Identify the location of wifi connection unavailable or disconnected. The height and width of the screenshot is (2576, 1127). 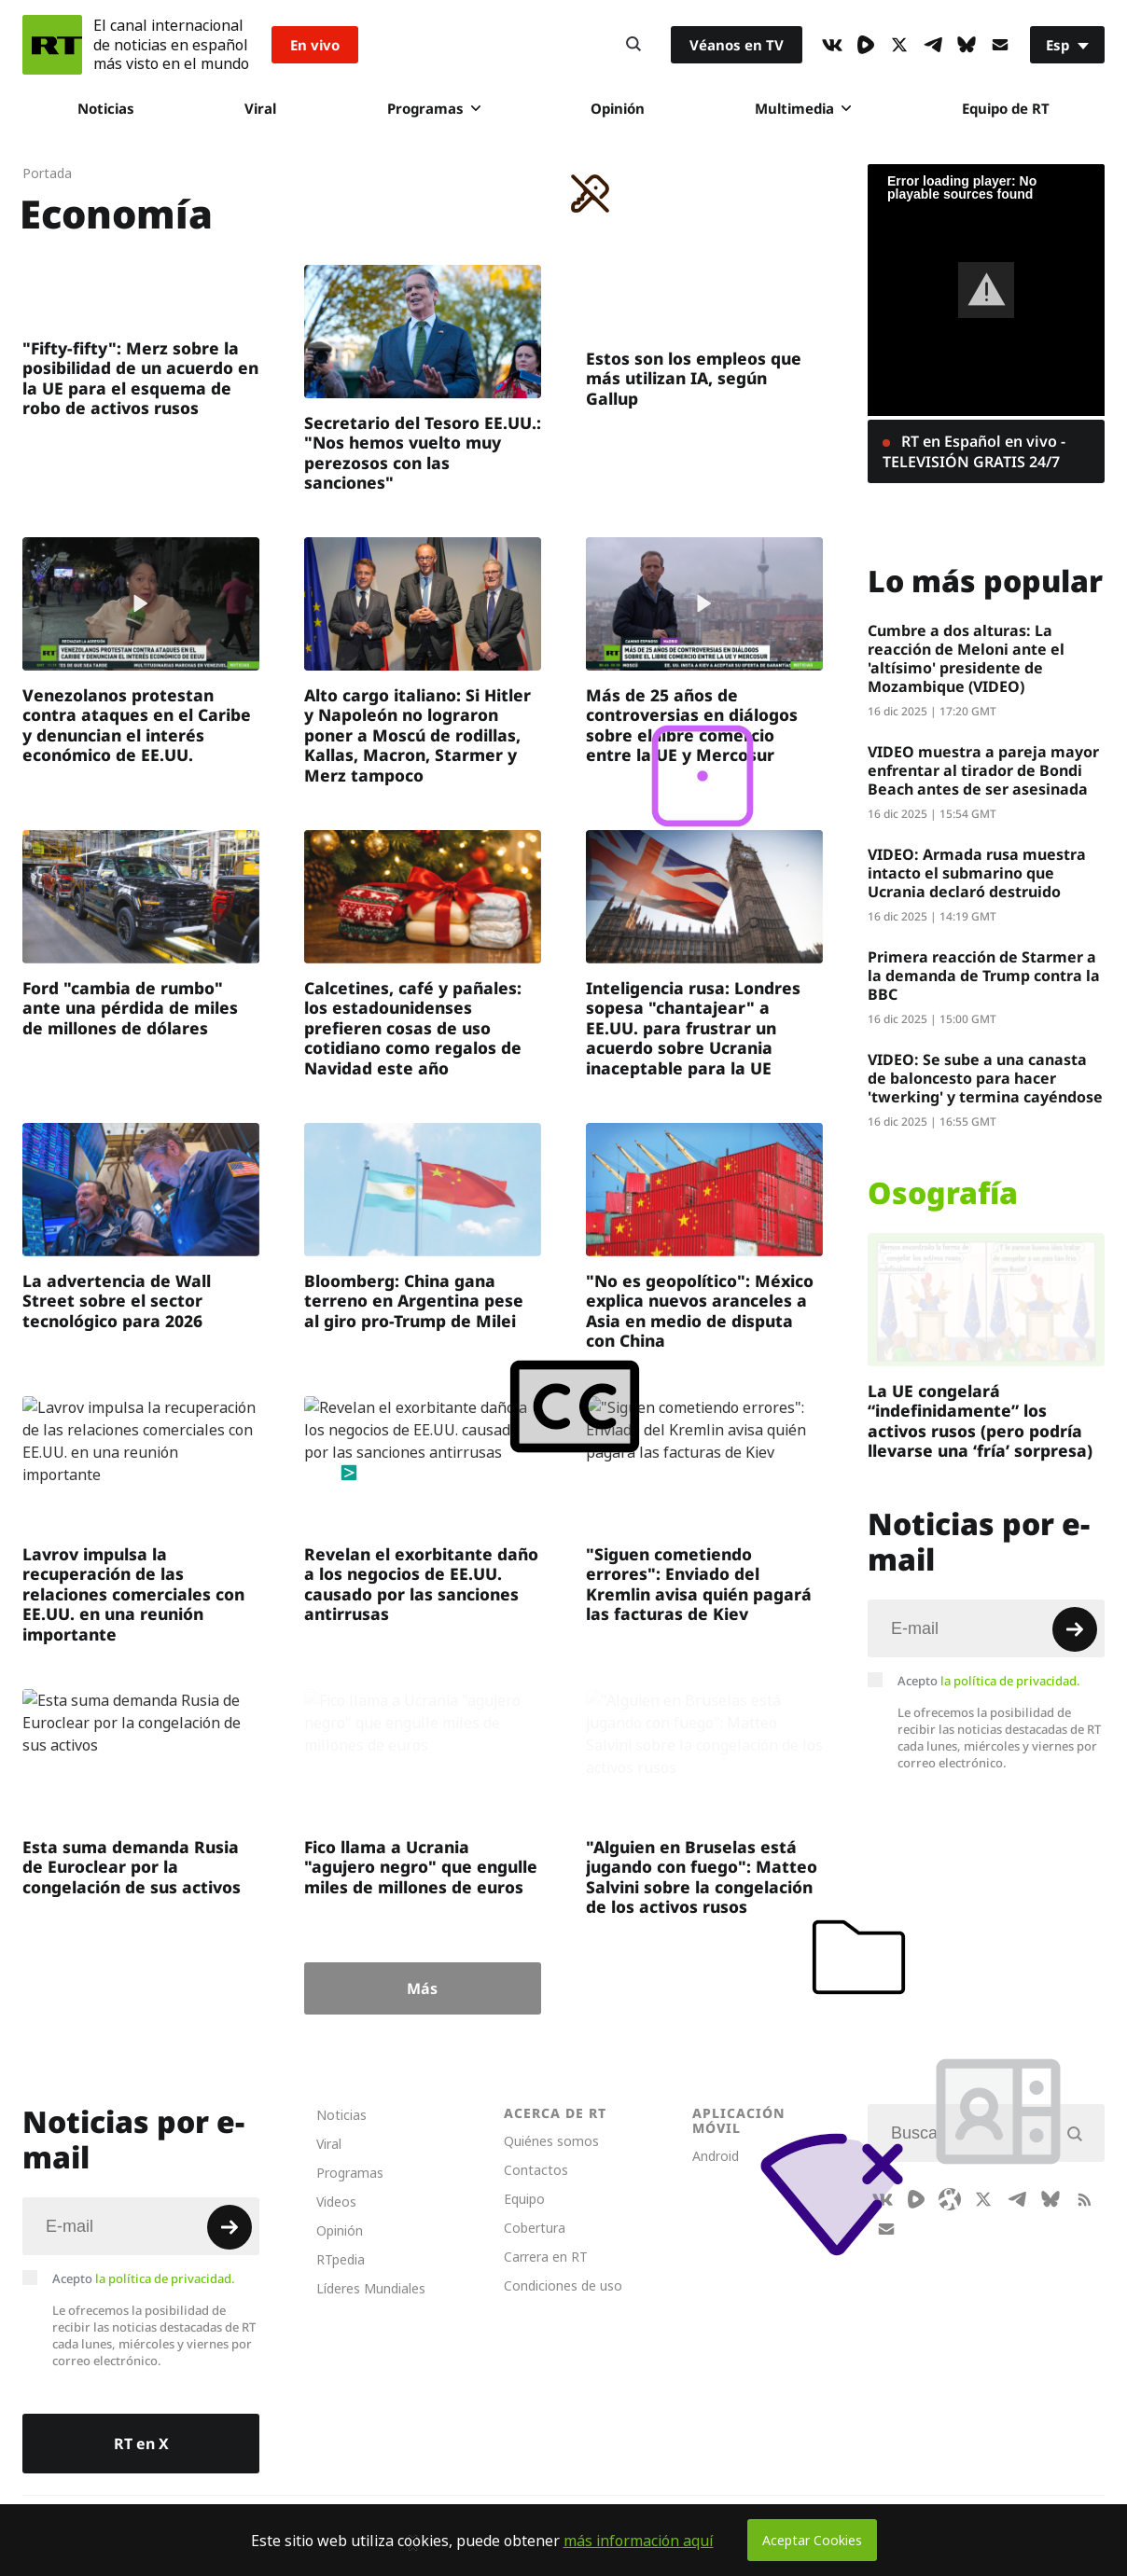
(837, 2195).